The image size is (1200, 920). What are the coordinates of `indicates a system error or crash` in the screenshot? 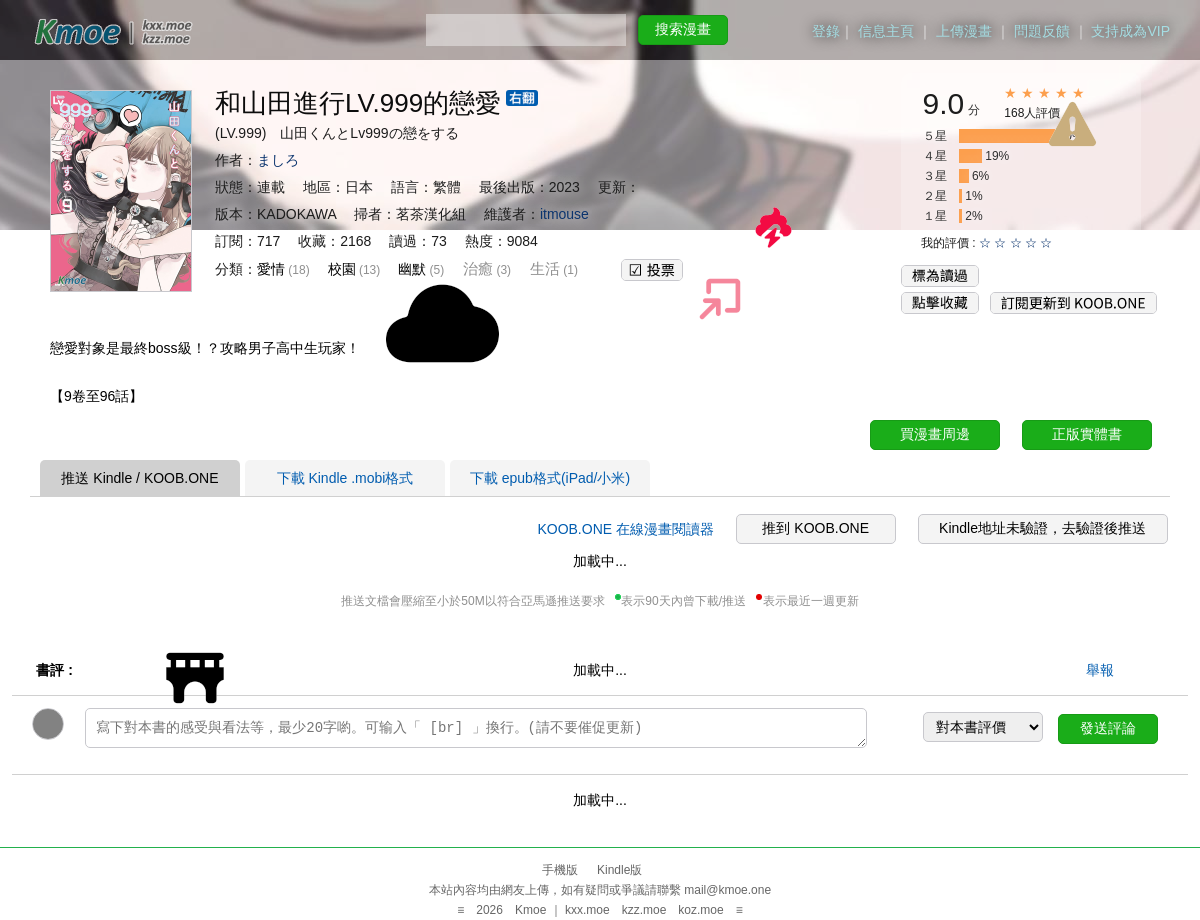 It's located at (773, 227).